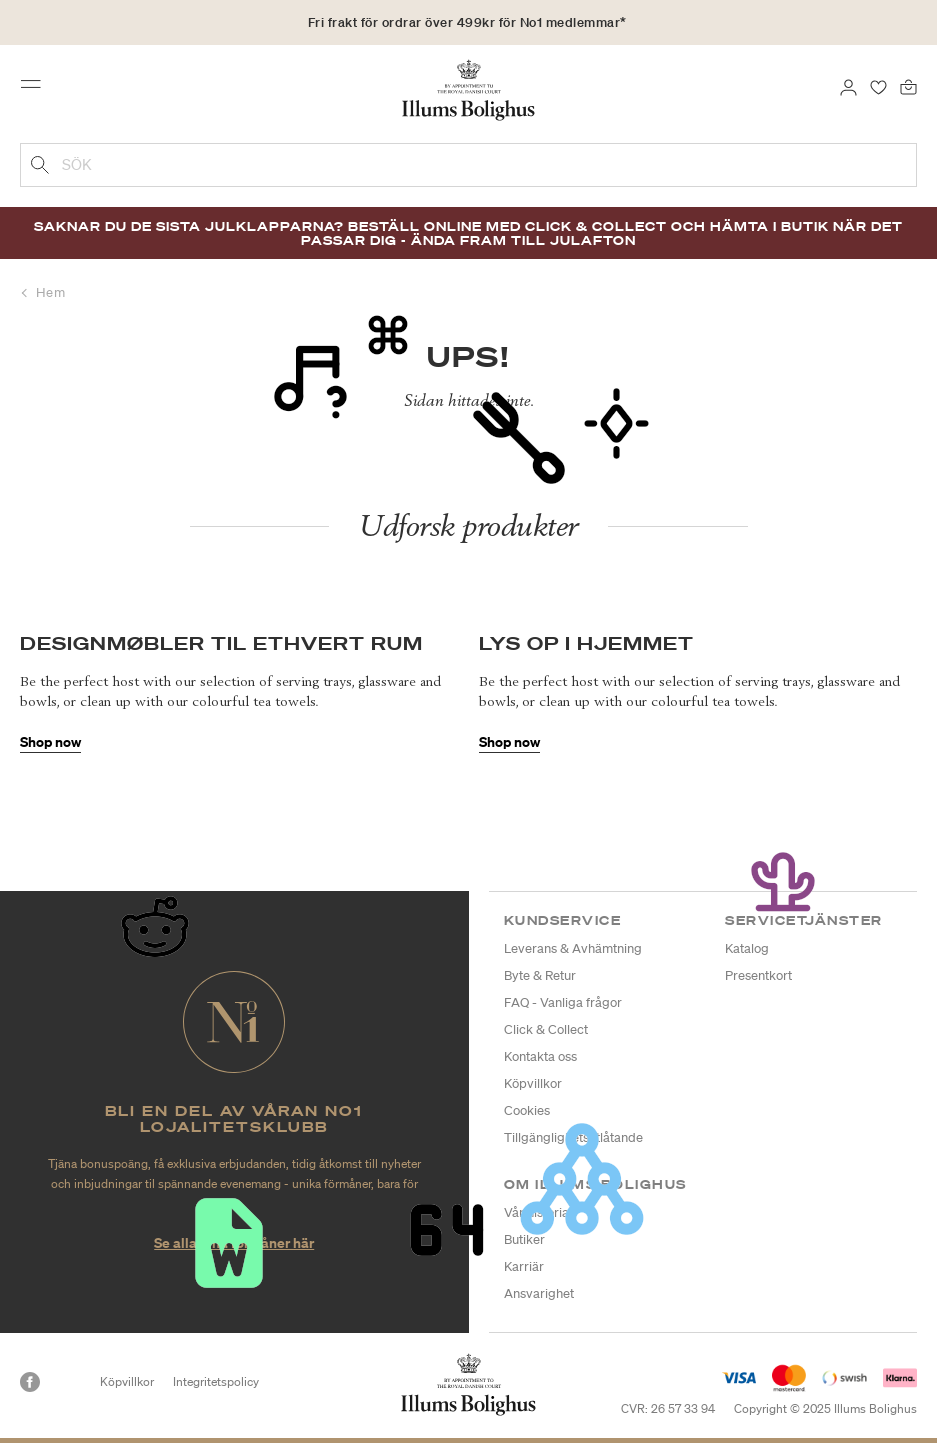  Describe the element at coordinates (310, 378) in the screenshot. I see `get help identifying a song` at that location.